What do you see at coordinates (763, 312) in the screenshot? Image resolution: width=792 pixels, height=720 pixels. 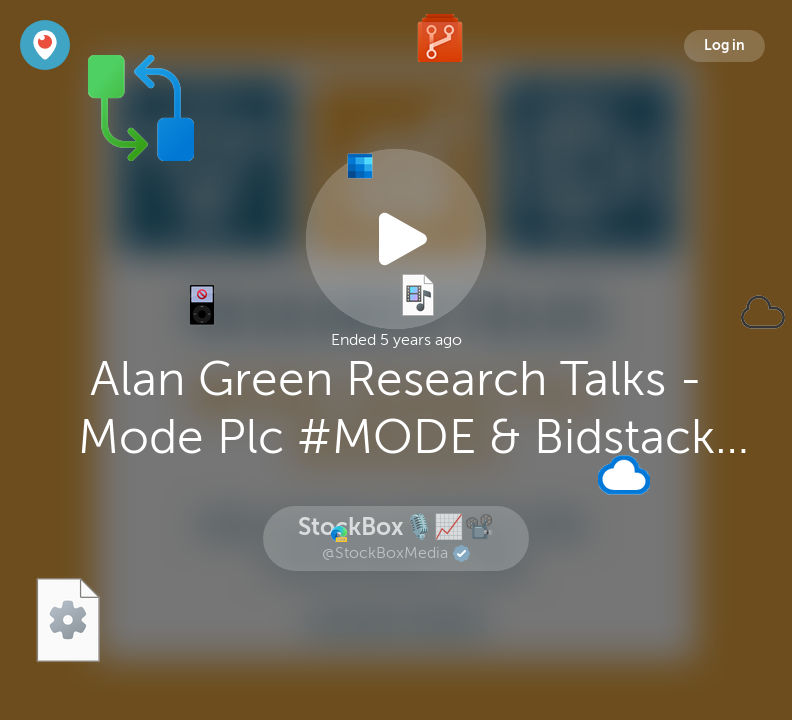 I see `view weather information` at bounding box center [763, 312].